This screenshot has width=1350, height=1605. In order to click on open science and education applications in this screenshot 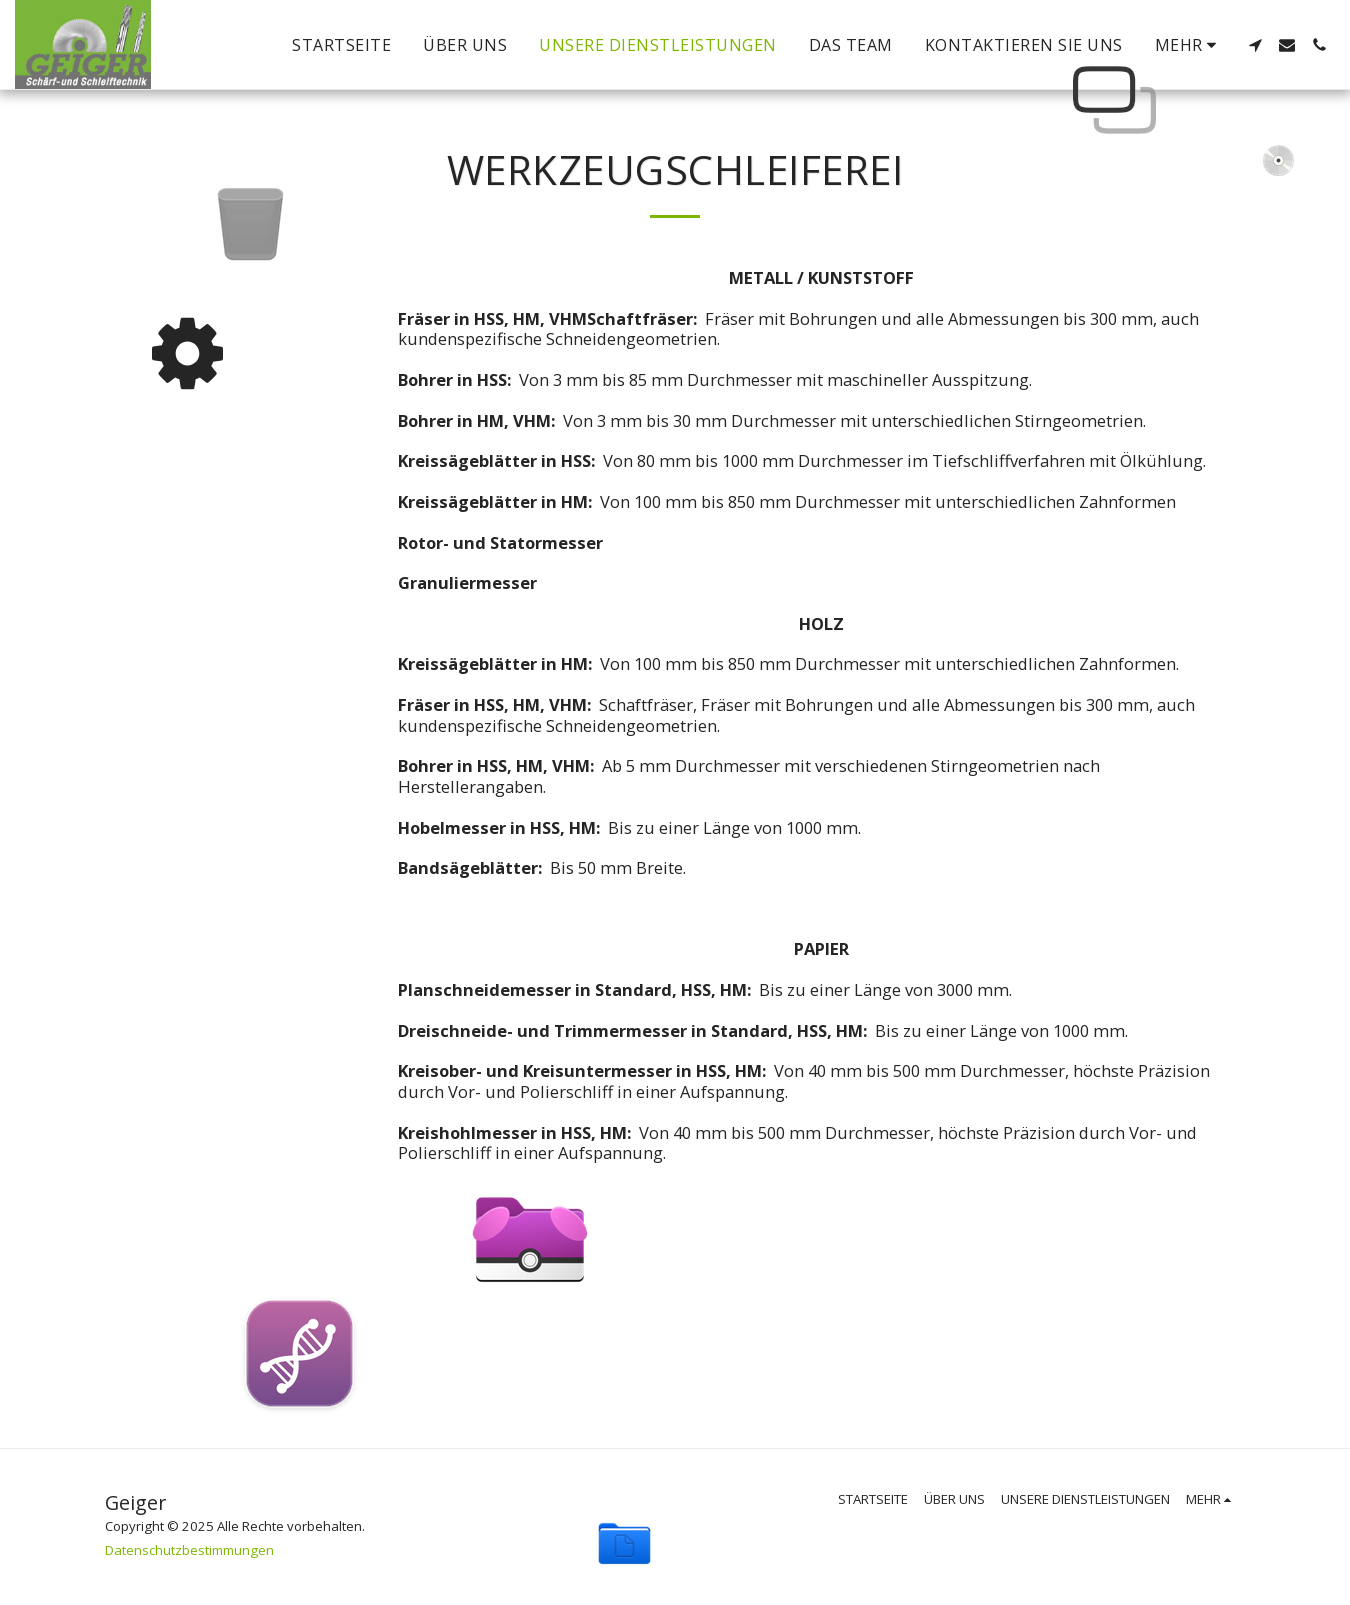, I will do `click(299, 1353)`.